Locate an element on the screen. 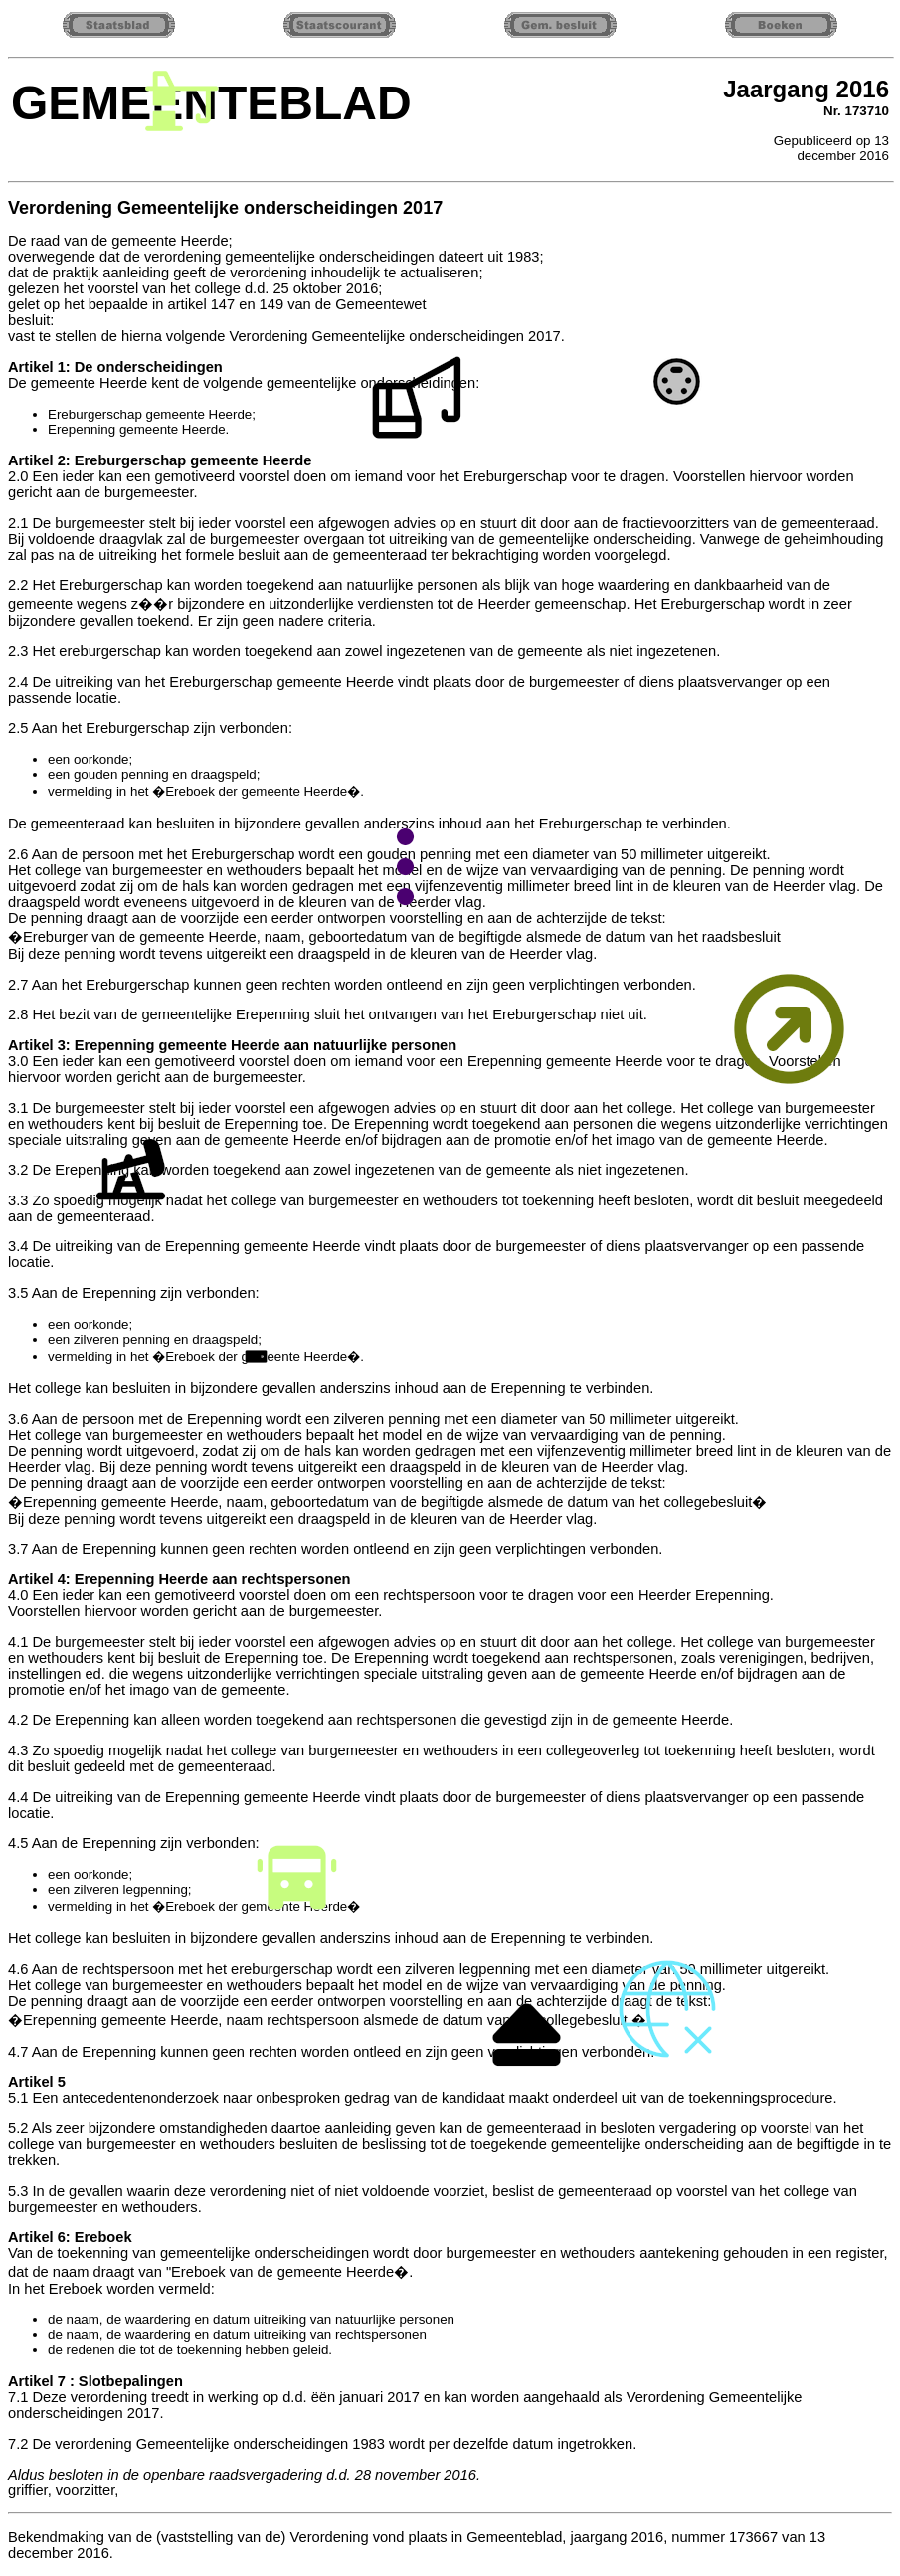 The image size is (900, 2576). construction or building in progress is located at coordinates (418, 402).